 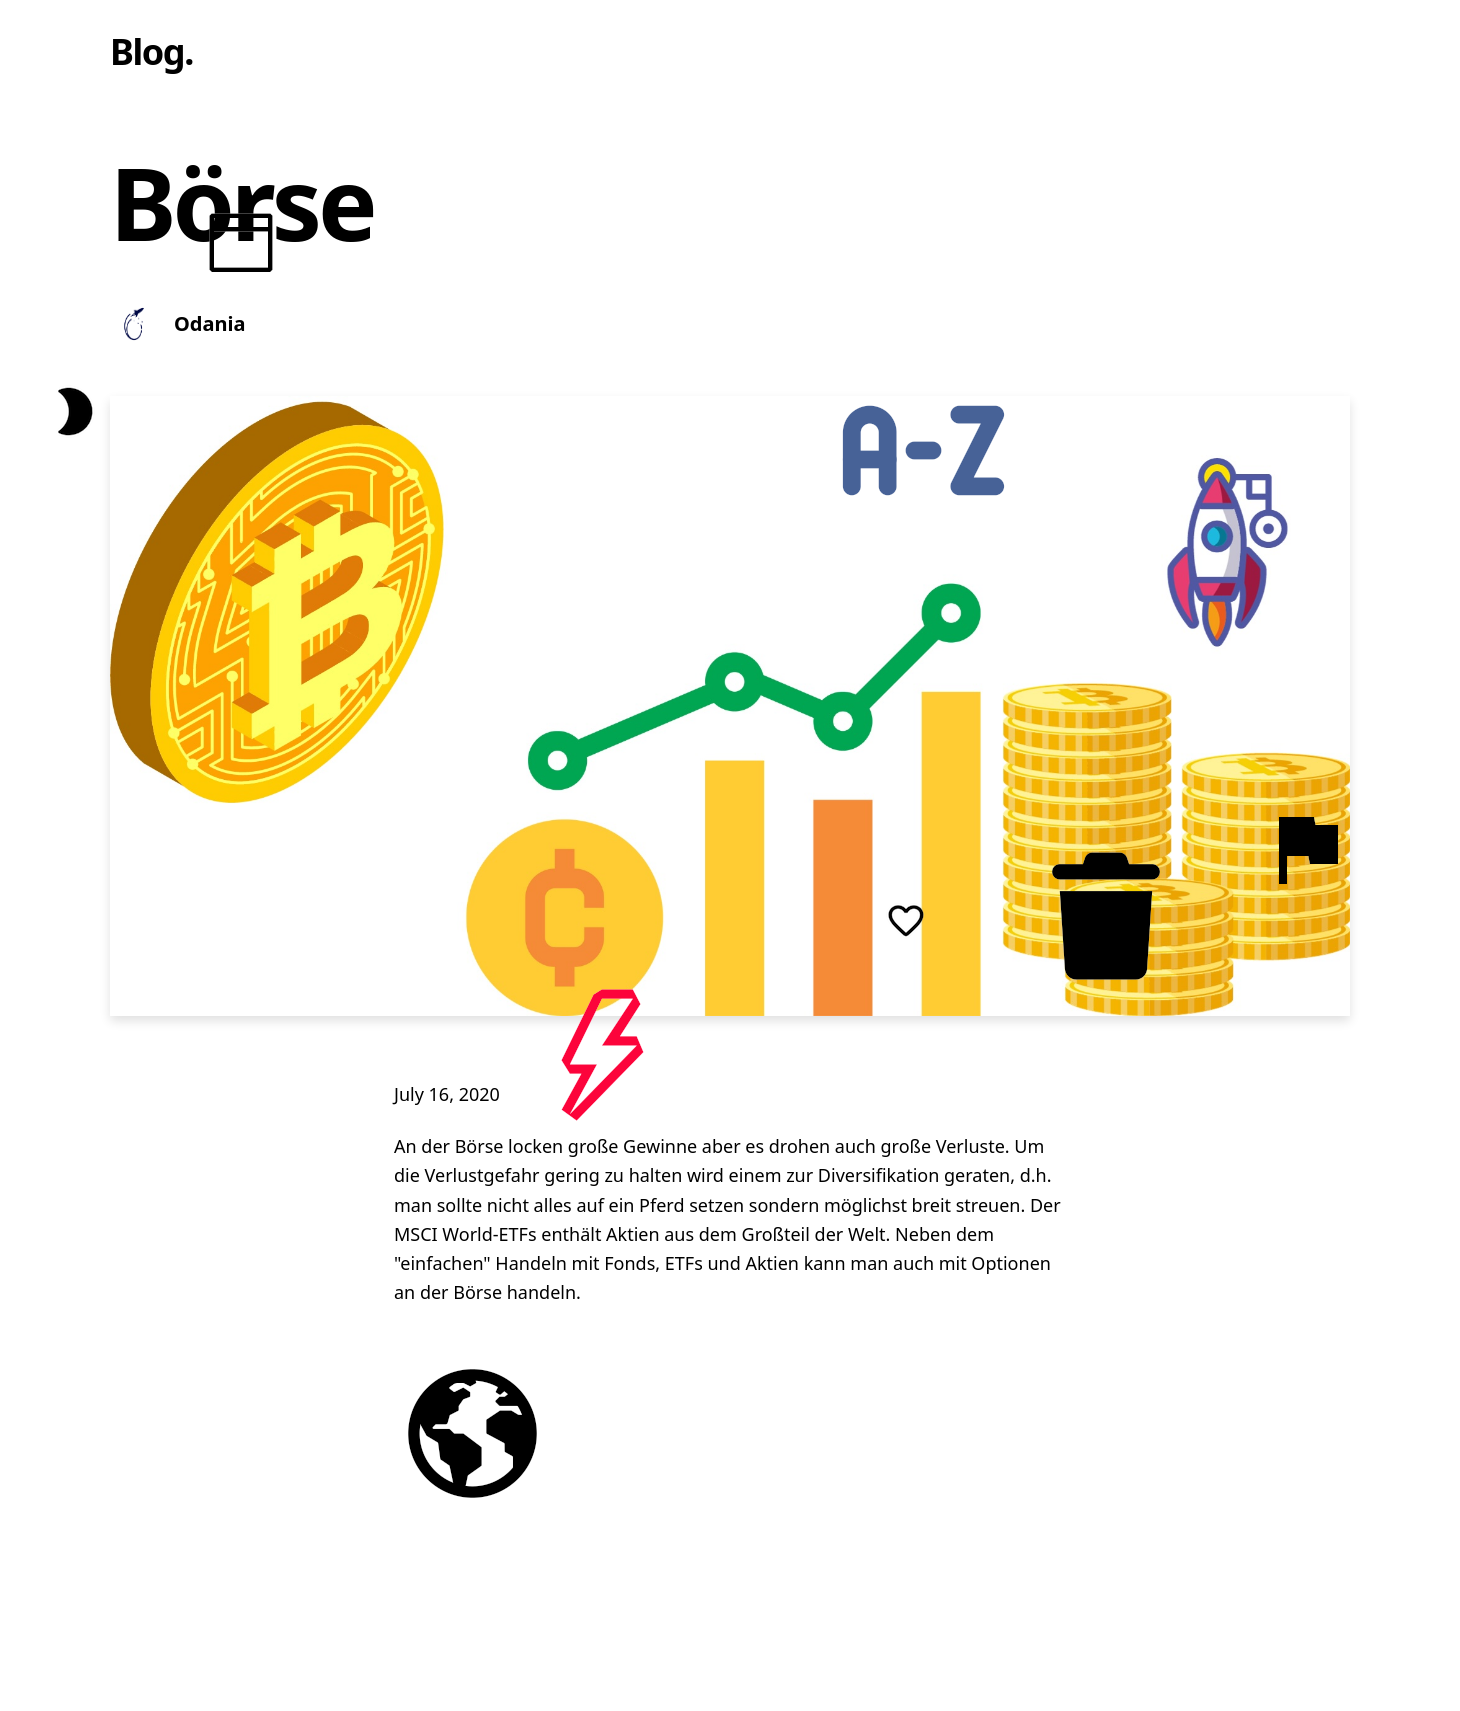 What do you see at coordinates (73, 411) in the screenshot?
I see `toggle dark mode or night theme` at bounding box center [73, 411].